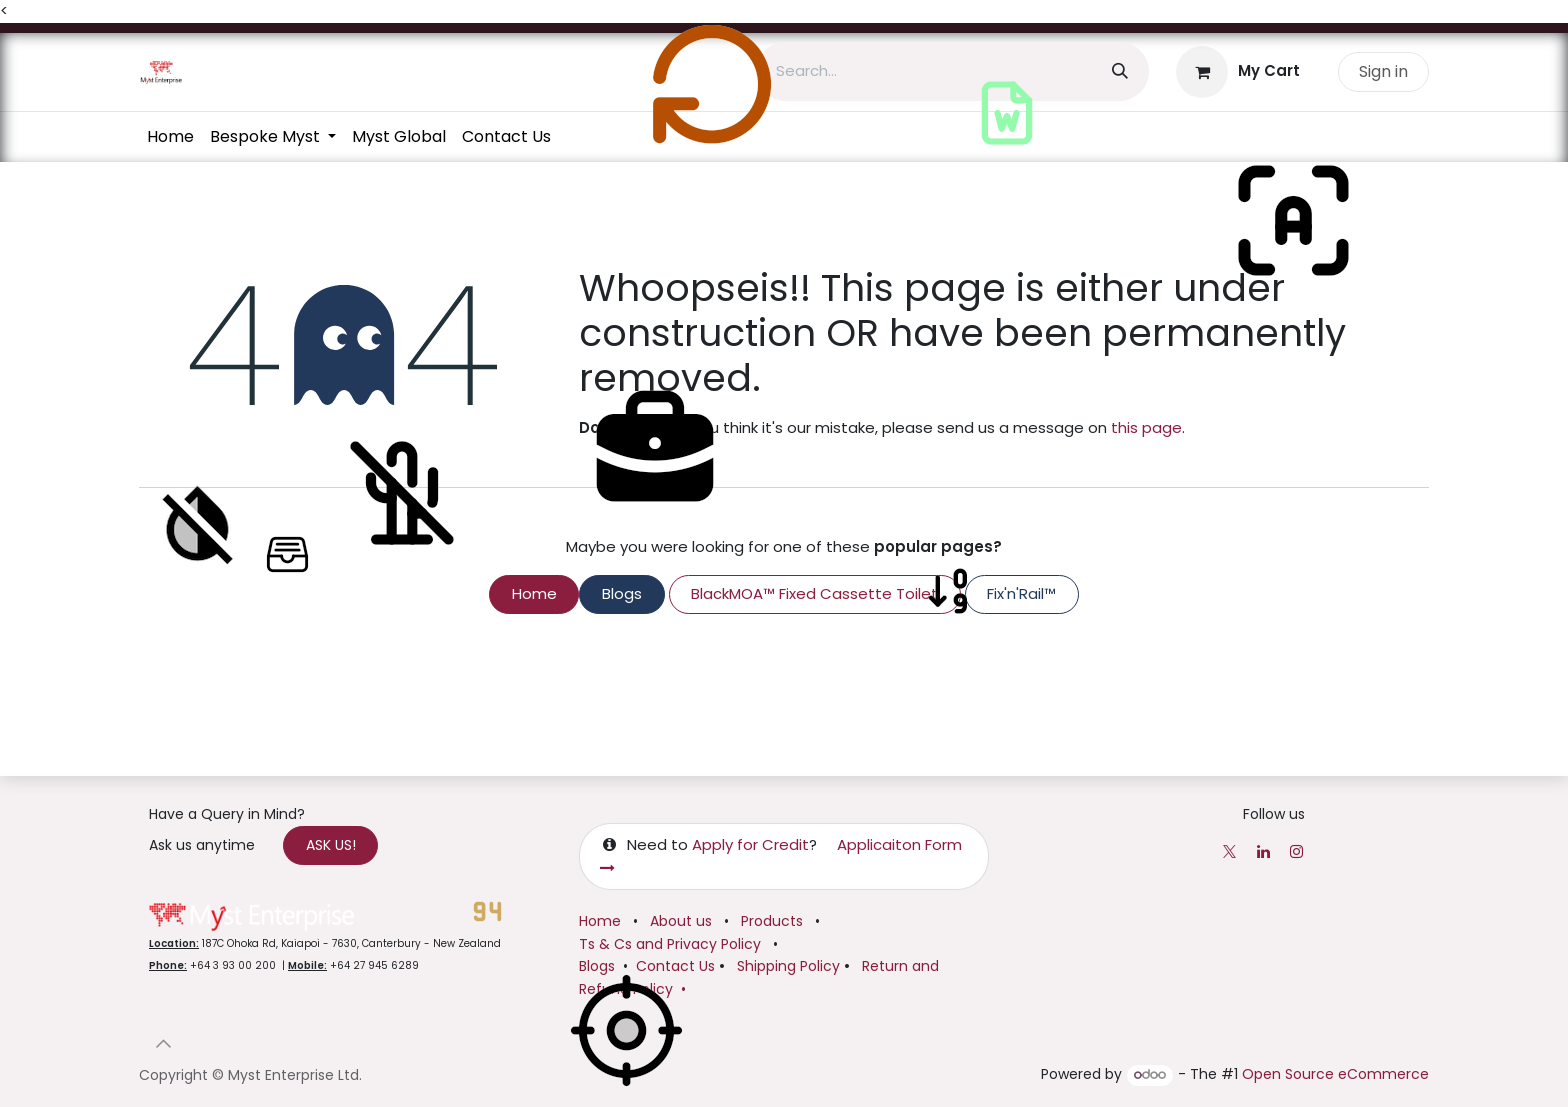  What do you see at coordinates (402, 493) in the screenshot?
I see `disable desert or arid climate mode` at bounding box center [402, 493].